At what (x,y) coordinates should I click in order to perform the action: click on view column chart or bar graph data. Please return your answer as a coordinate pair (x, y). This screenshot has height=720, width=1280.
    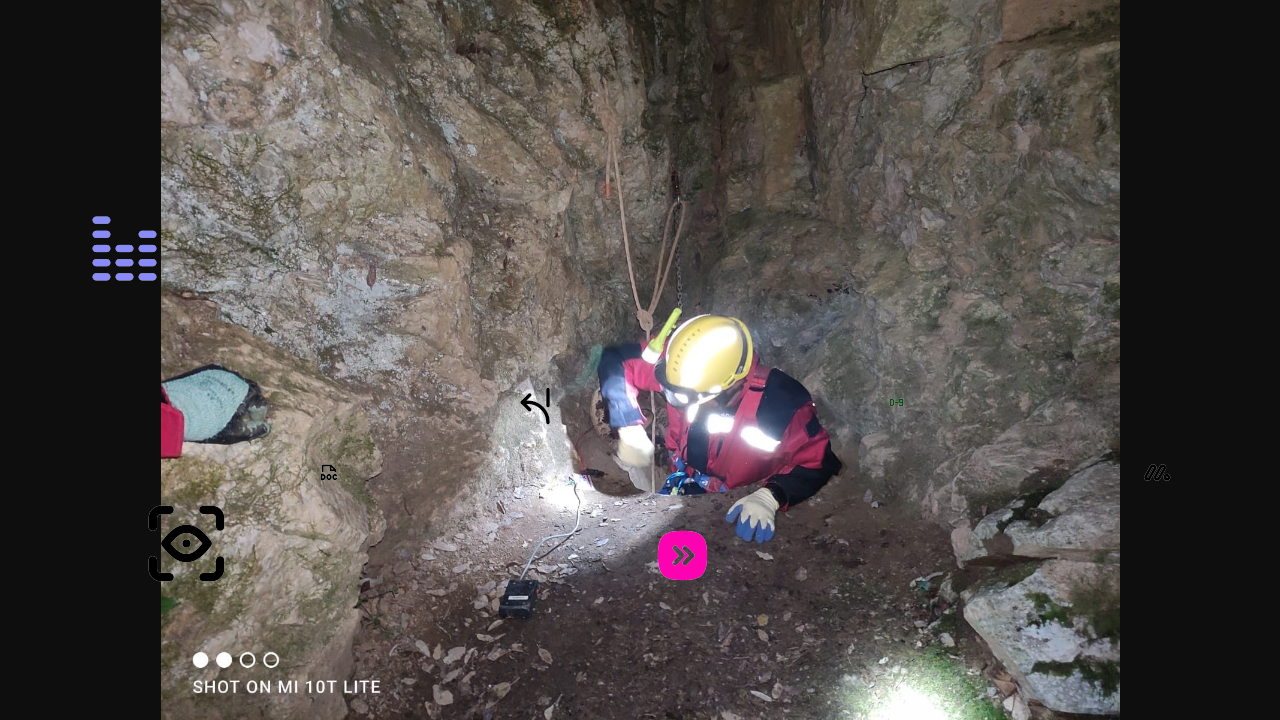
    Looking at the image, I should click on (124, 248).